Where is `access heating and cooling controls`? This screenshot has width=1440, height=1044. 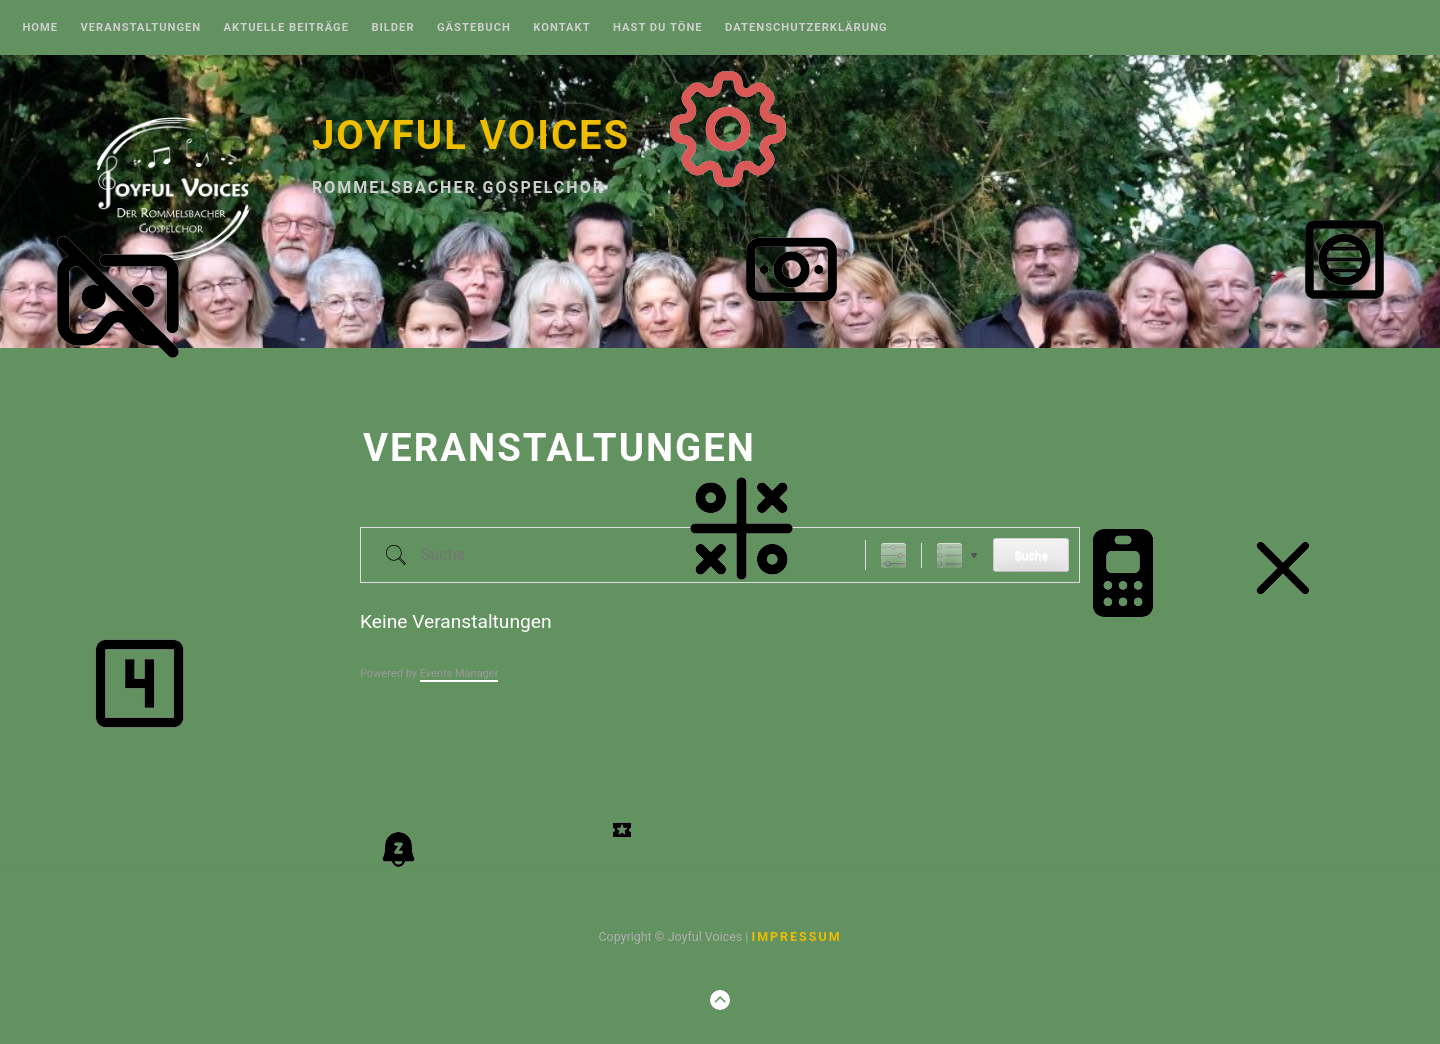
access heating and cooling controls is located at coordinates (1344, 259).